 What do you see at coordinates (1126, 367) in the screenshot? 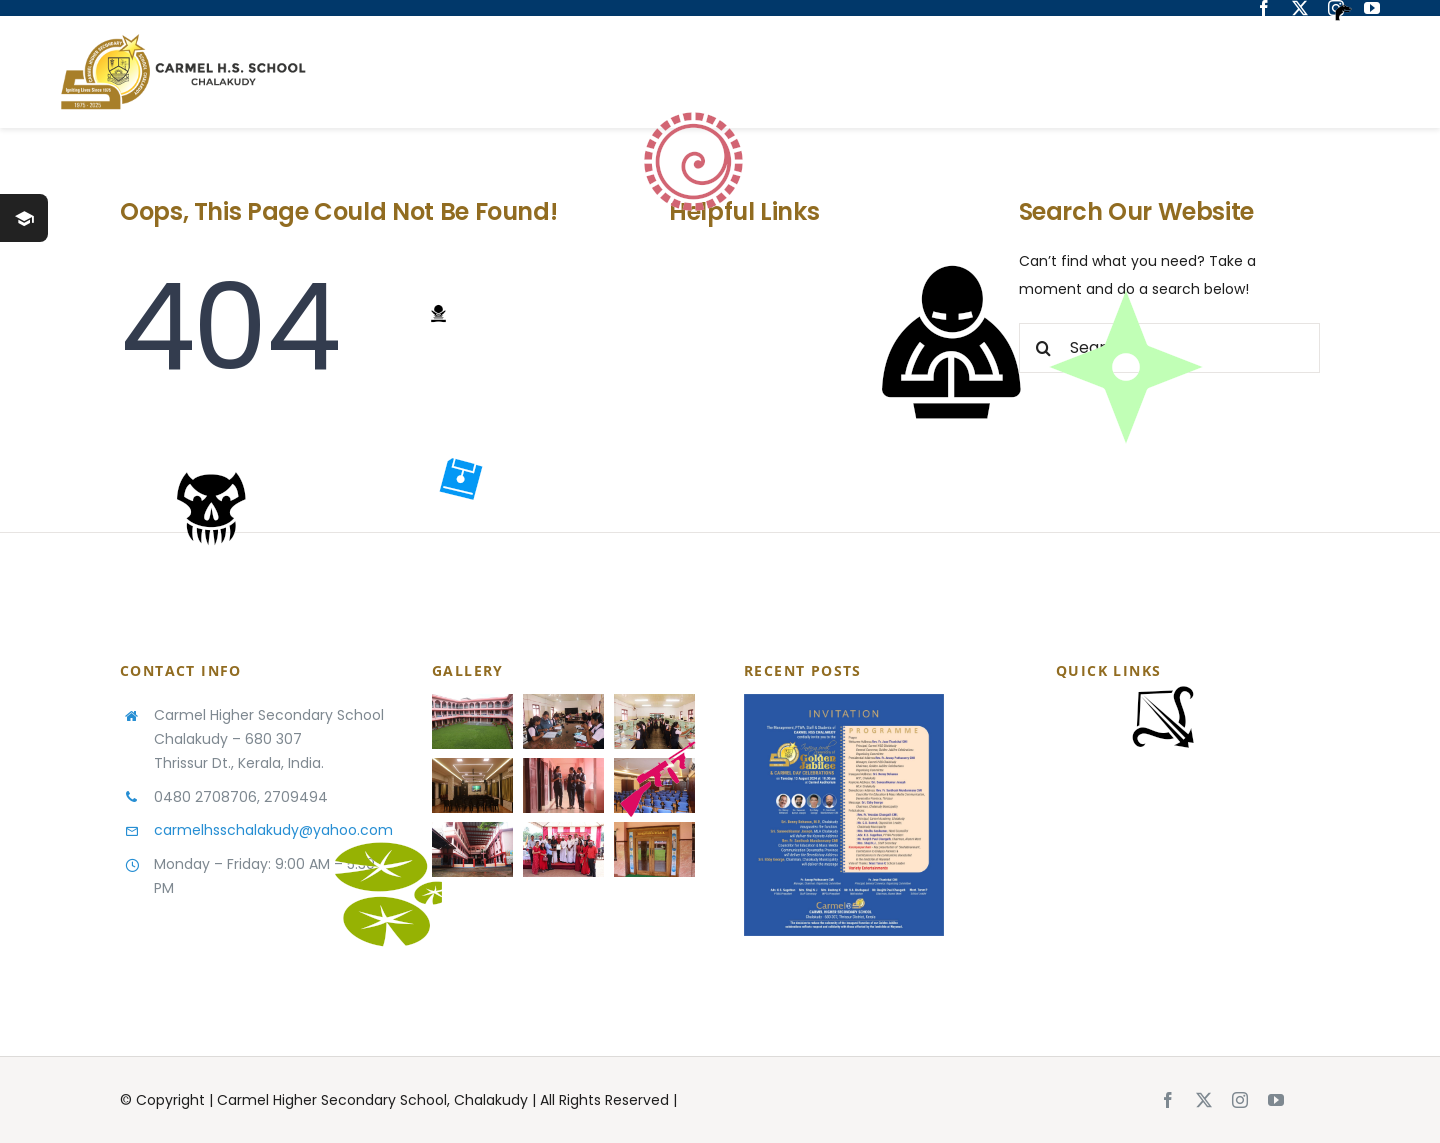
I see `throwing star weapon in a game inventory` at bounding box center [1126, 367].